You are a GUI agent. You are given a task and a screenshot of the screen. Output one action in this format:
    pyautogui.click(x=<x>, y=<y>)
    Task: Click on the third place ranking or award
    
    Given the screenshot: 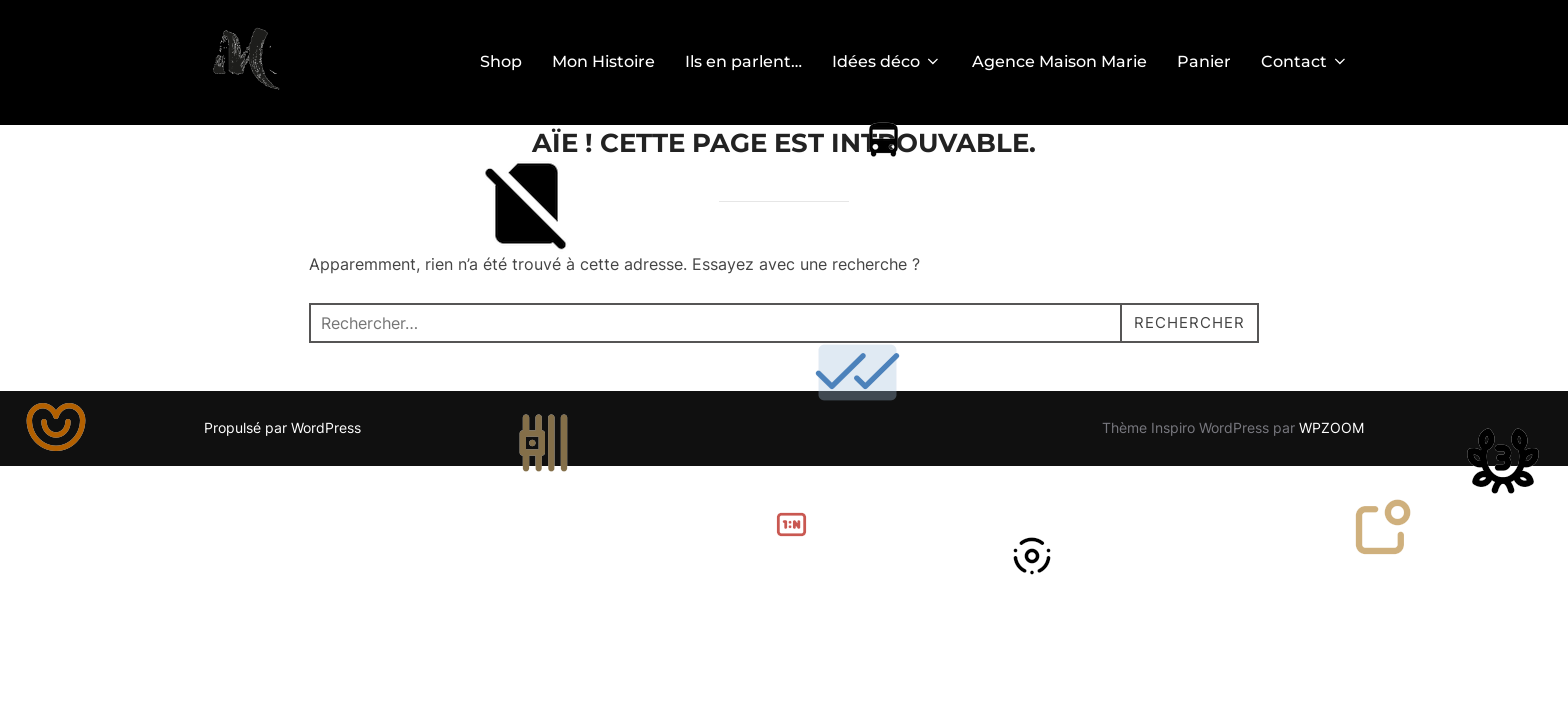 What is the action you would take?
    pyautogui.click(x=1503, y=461)
    